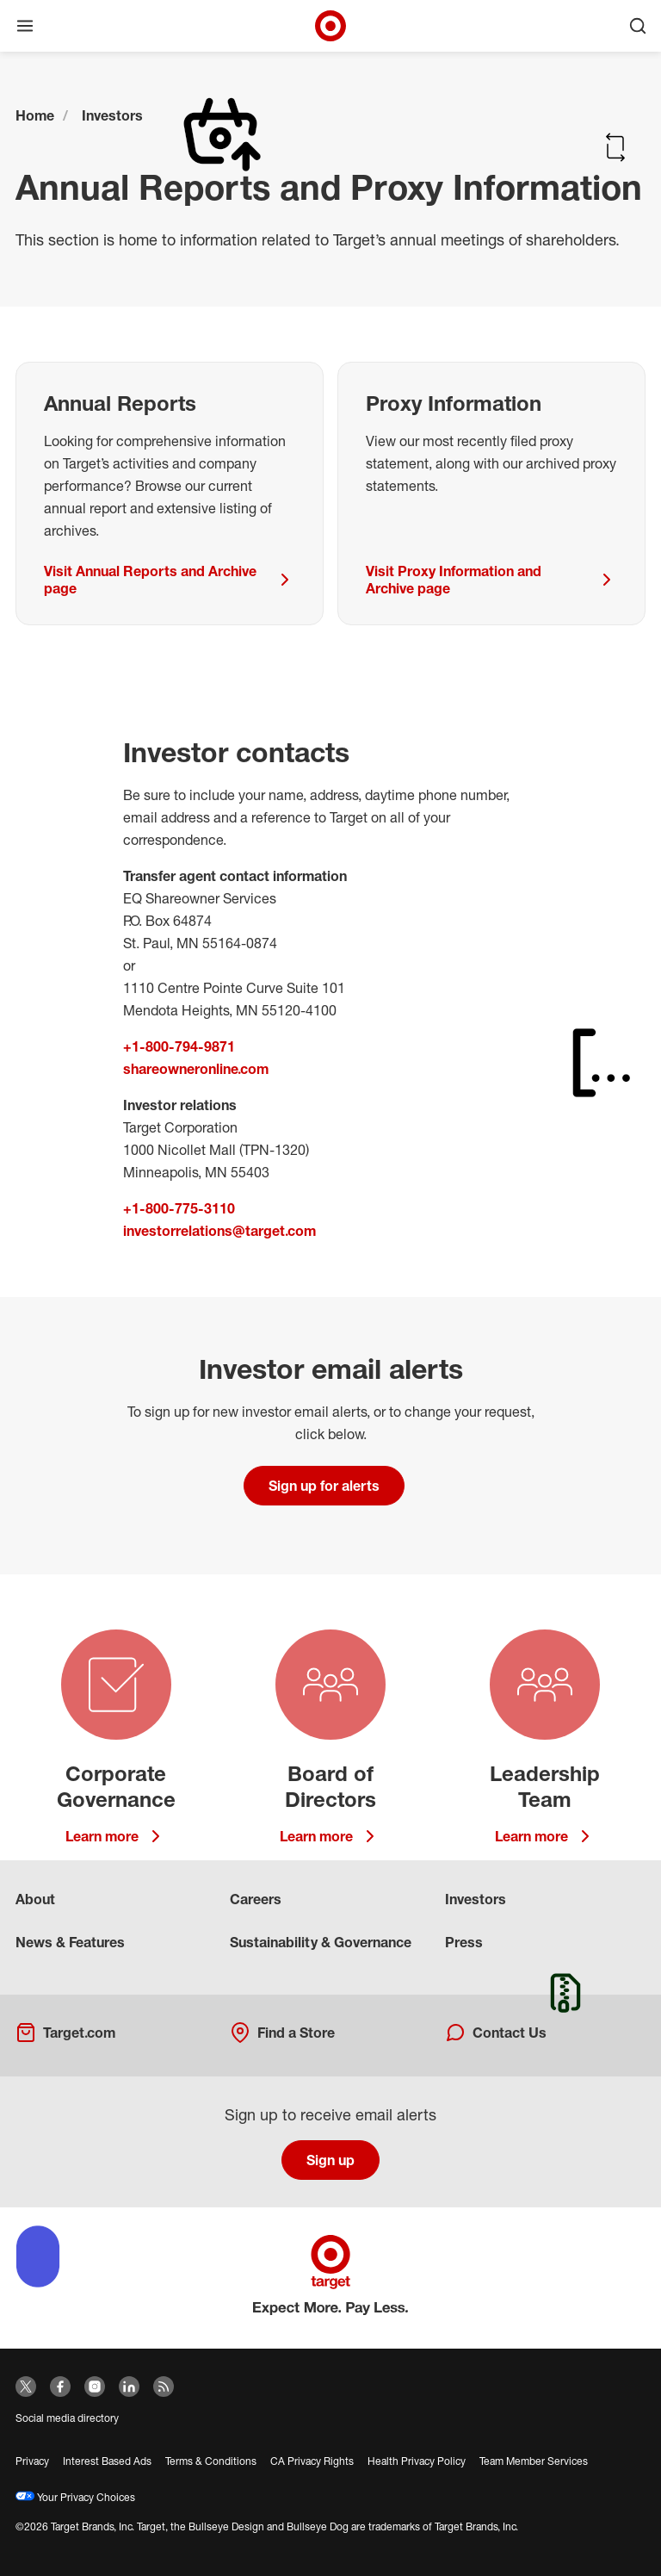 The image size is (661, 2576). What do you see at coordinates (603, 1063) in the screenshot?
I see `indicates the start of a contained or grouped section` at bounding box center [603, 1063].